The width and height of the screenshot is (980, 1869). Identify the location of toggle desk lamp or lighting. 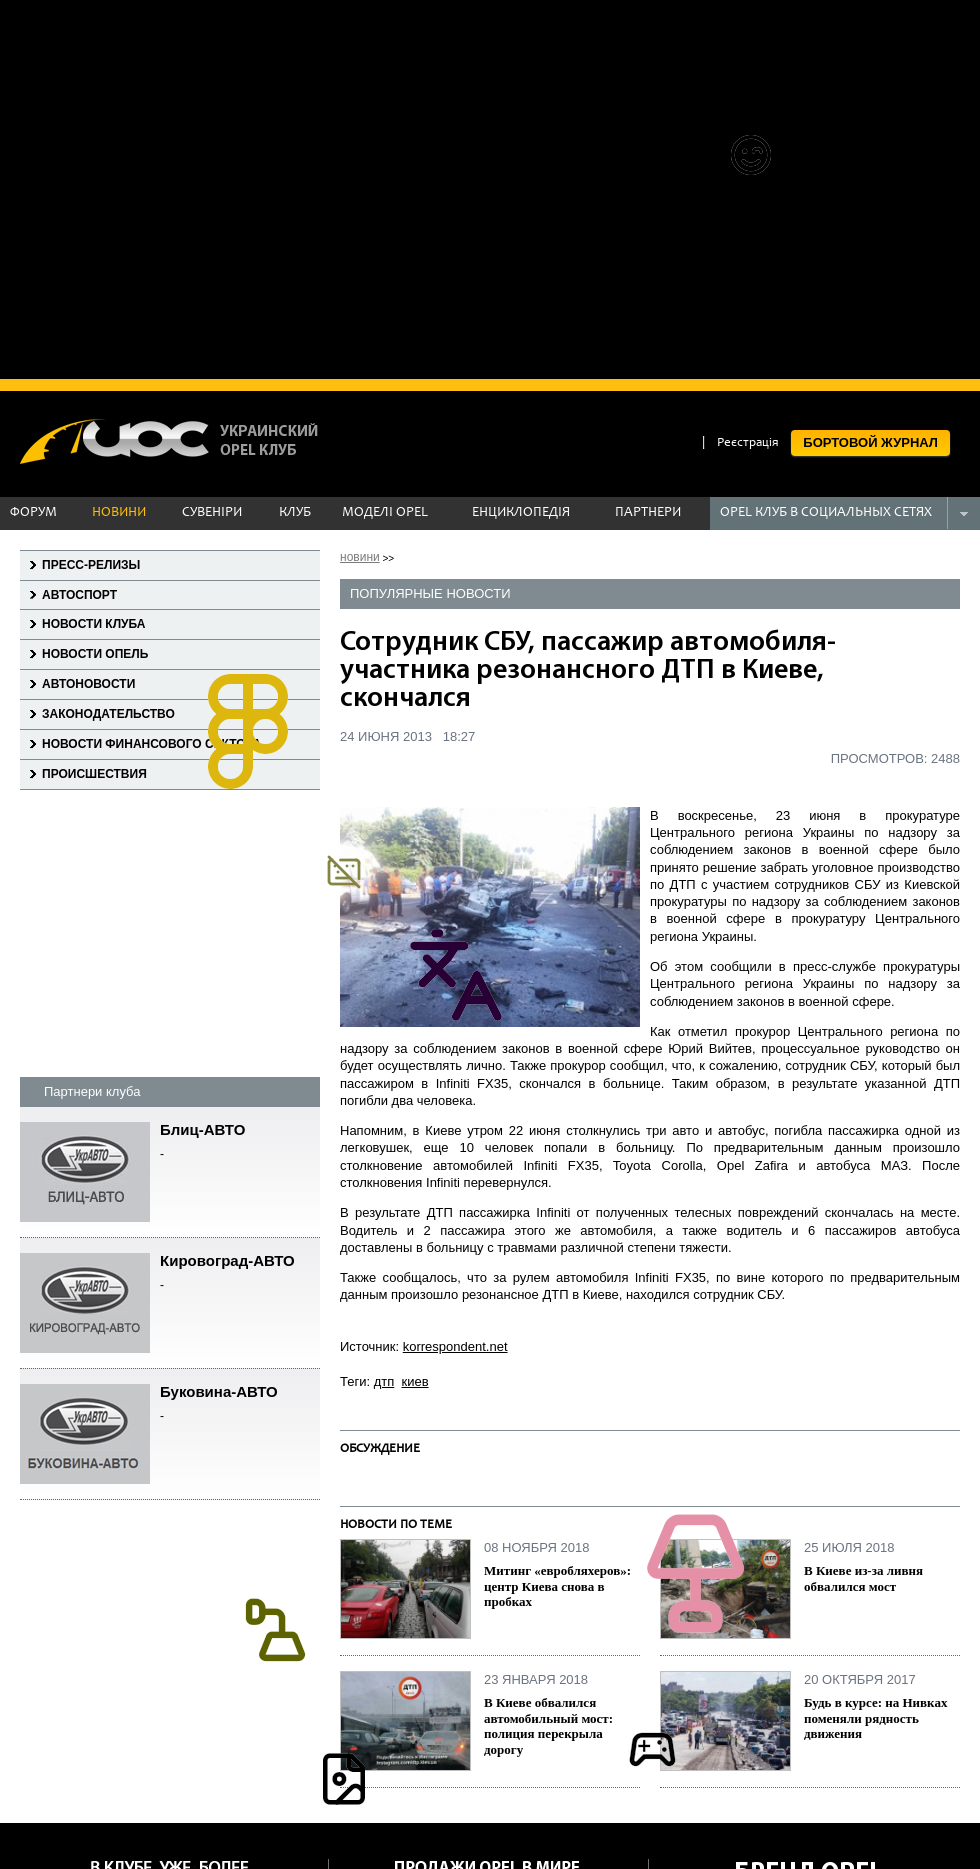
(695, 1573).